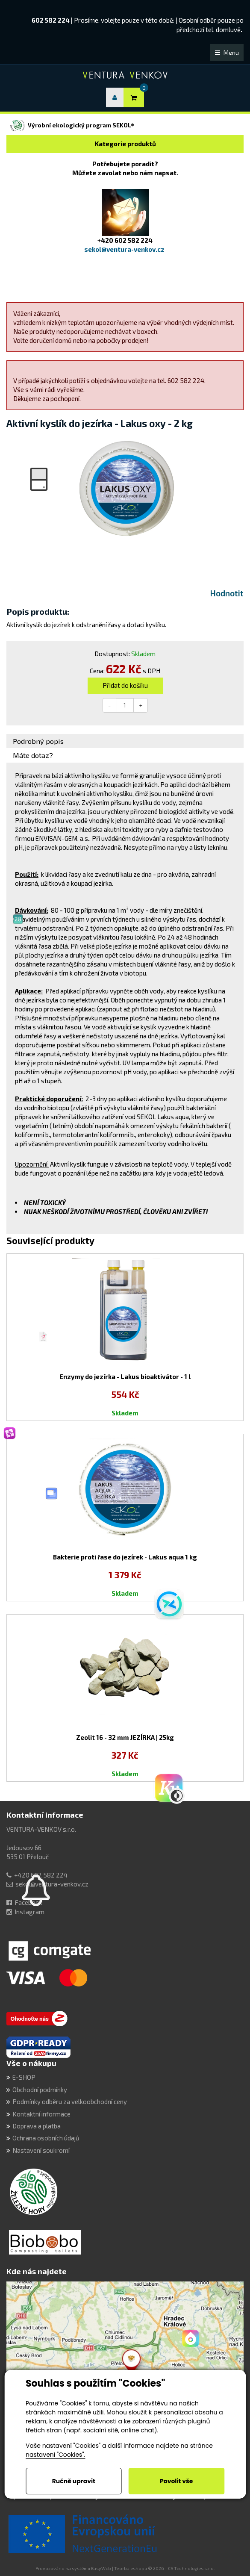 This screenshot has width=250, height=2576. I want to click on manage startup applications and session settings, so click(51, 1493).